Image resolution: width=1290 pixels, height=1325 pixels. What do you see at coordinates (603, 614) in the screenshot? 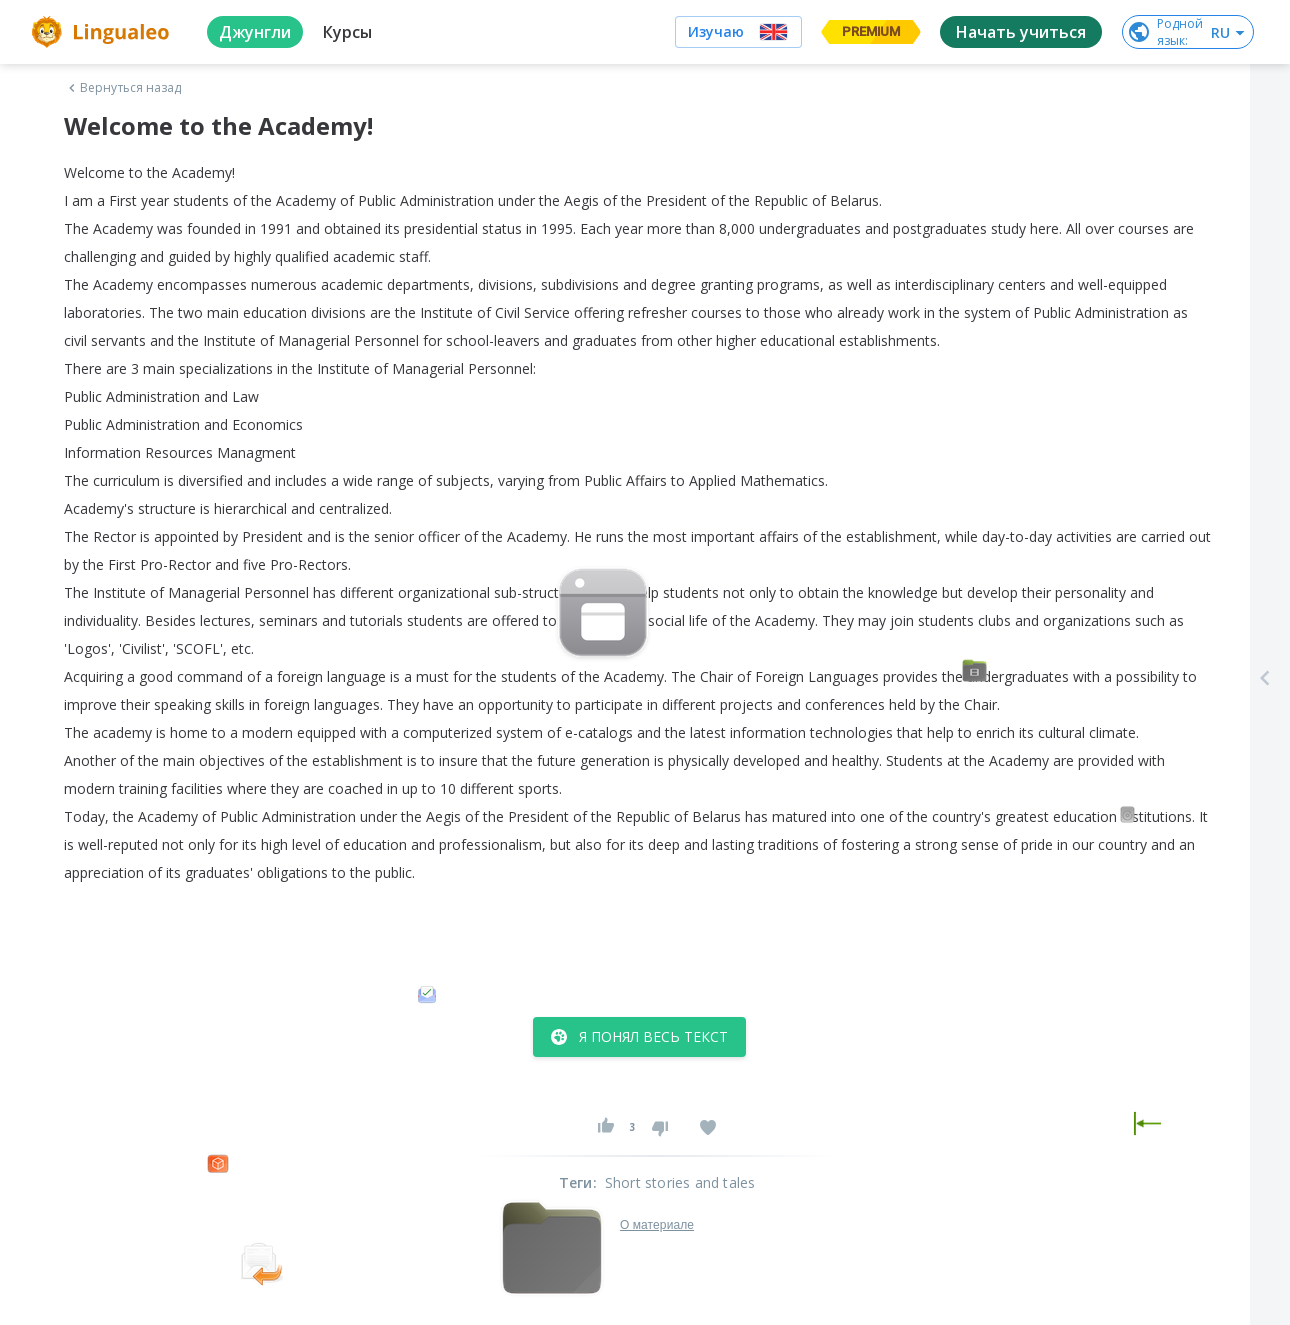
I see `duplicate the current window` at bounding box center [603, 614].